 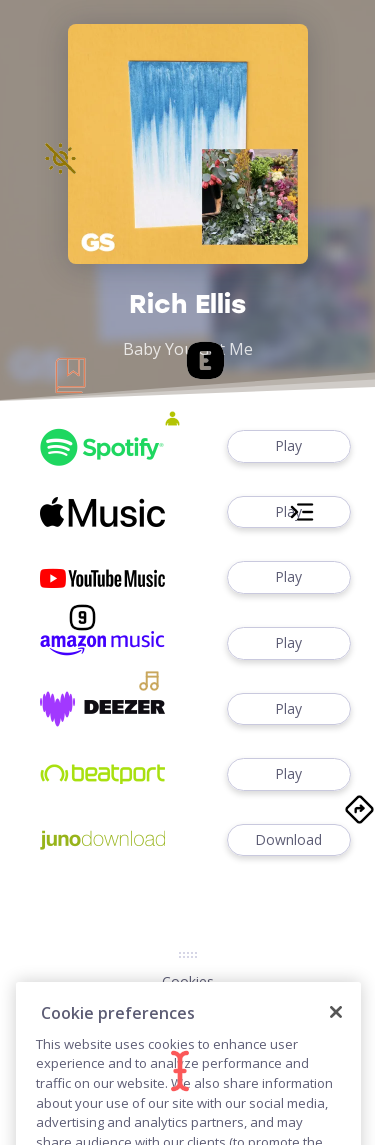 What do you see at coordinates (150, 681) in the screenshot?
I see `access music library or player` at bounding box center [150, 681].